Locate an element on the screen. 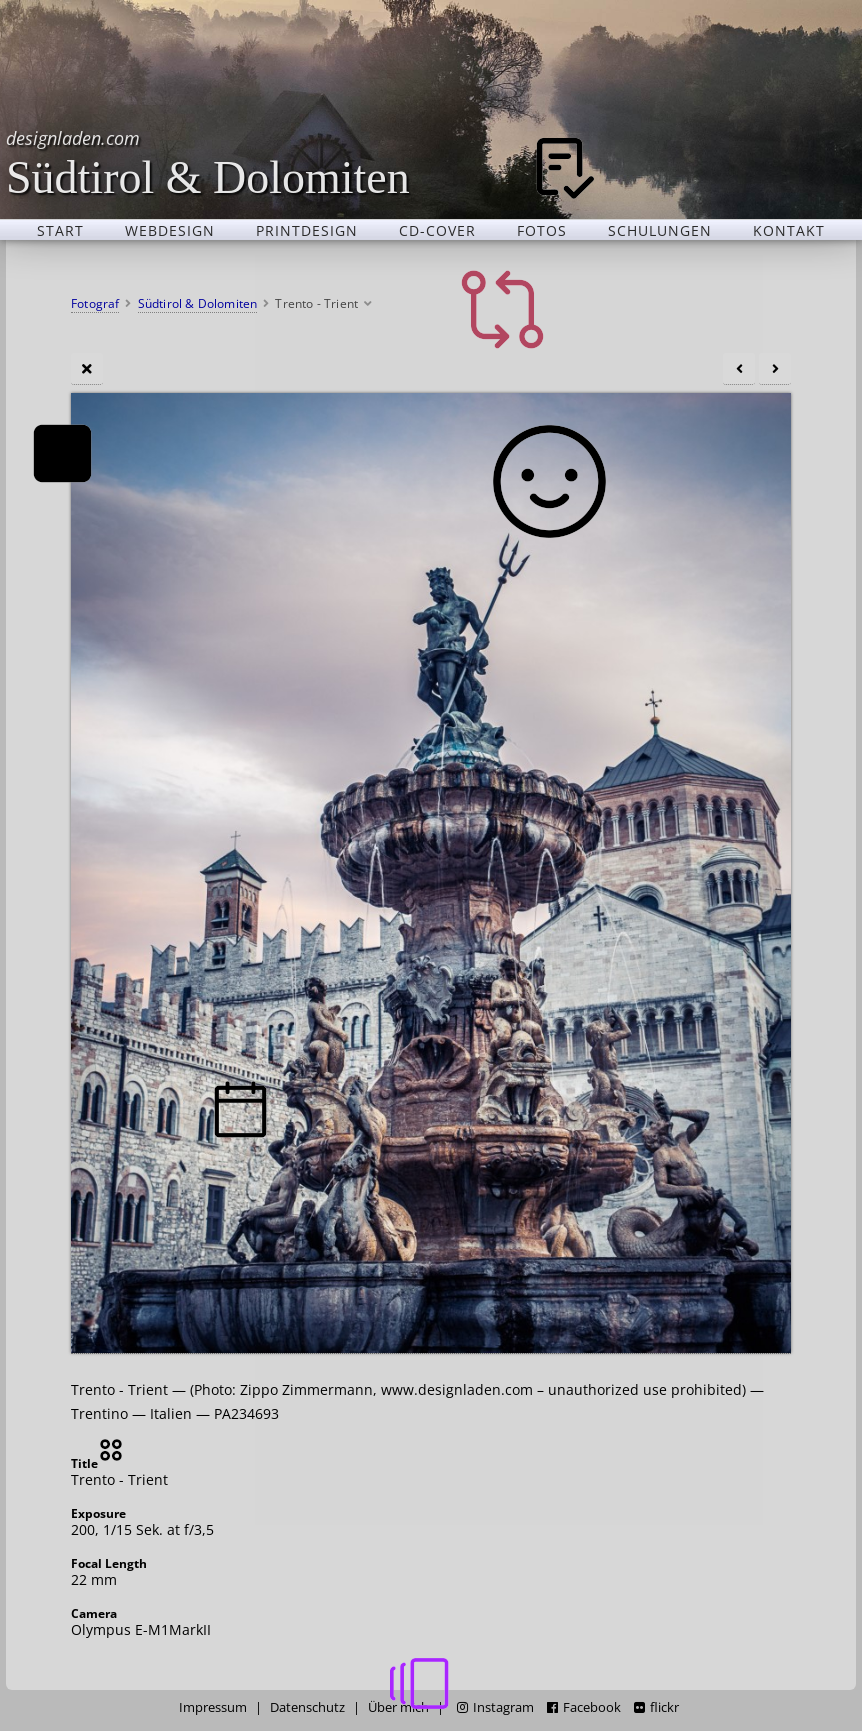 Image resolution: width=862 pixels, height=1731 pixels. compare branches or commits in a repository is located at coordinates (502, 309).